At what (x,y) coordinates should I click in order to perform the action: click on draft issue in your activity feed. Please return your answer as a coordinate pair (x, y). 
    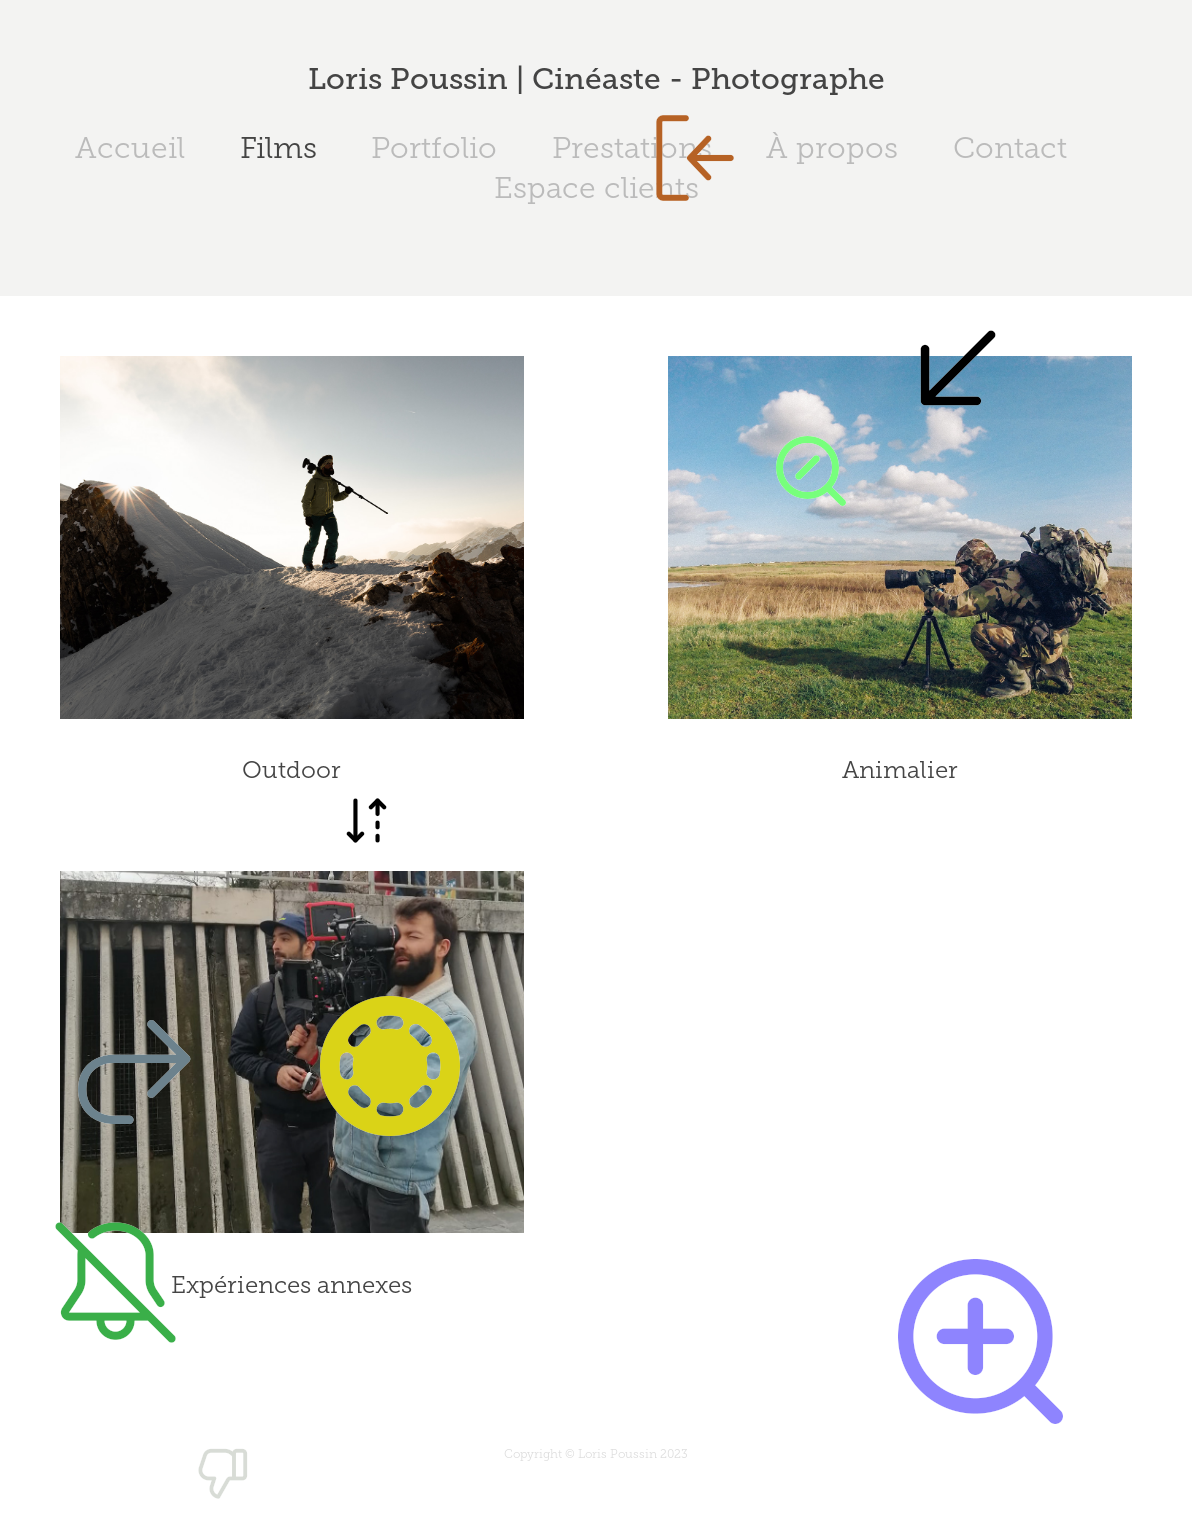
    Looking at the image, I should click on (390, 1066).